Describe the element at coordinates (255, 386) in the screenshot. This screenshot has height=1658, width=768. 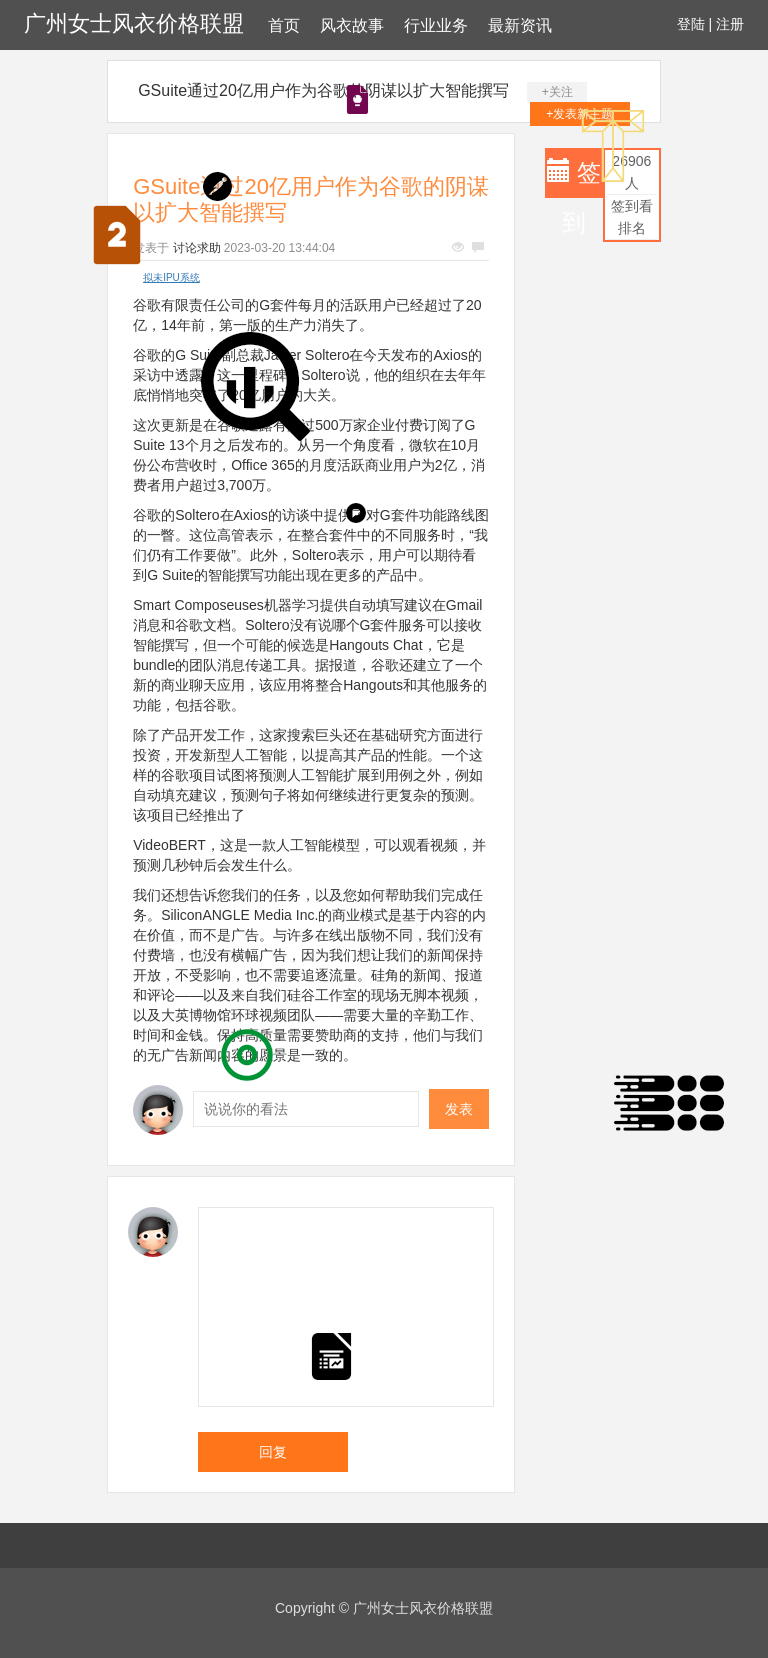
I see `access Google BigQuery data warehouse` at that location.